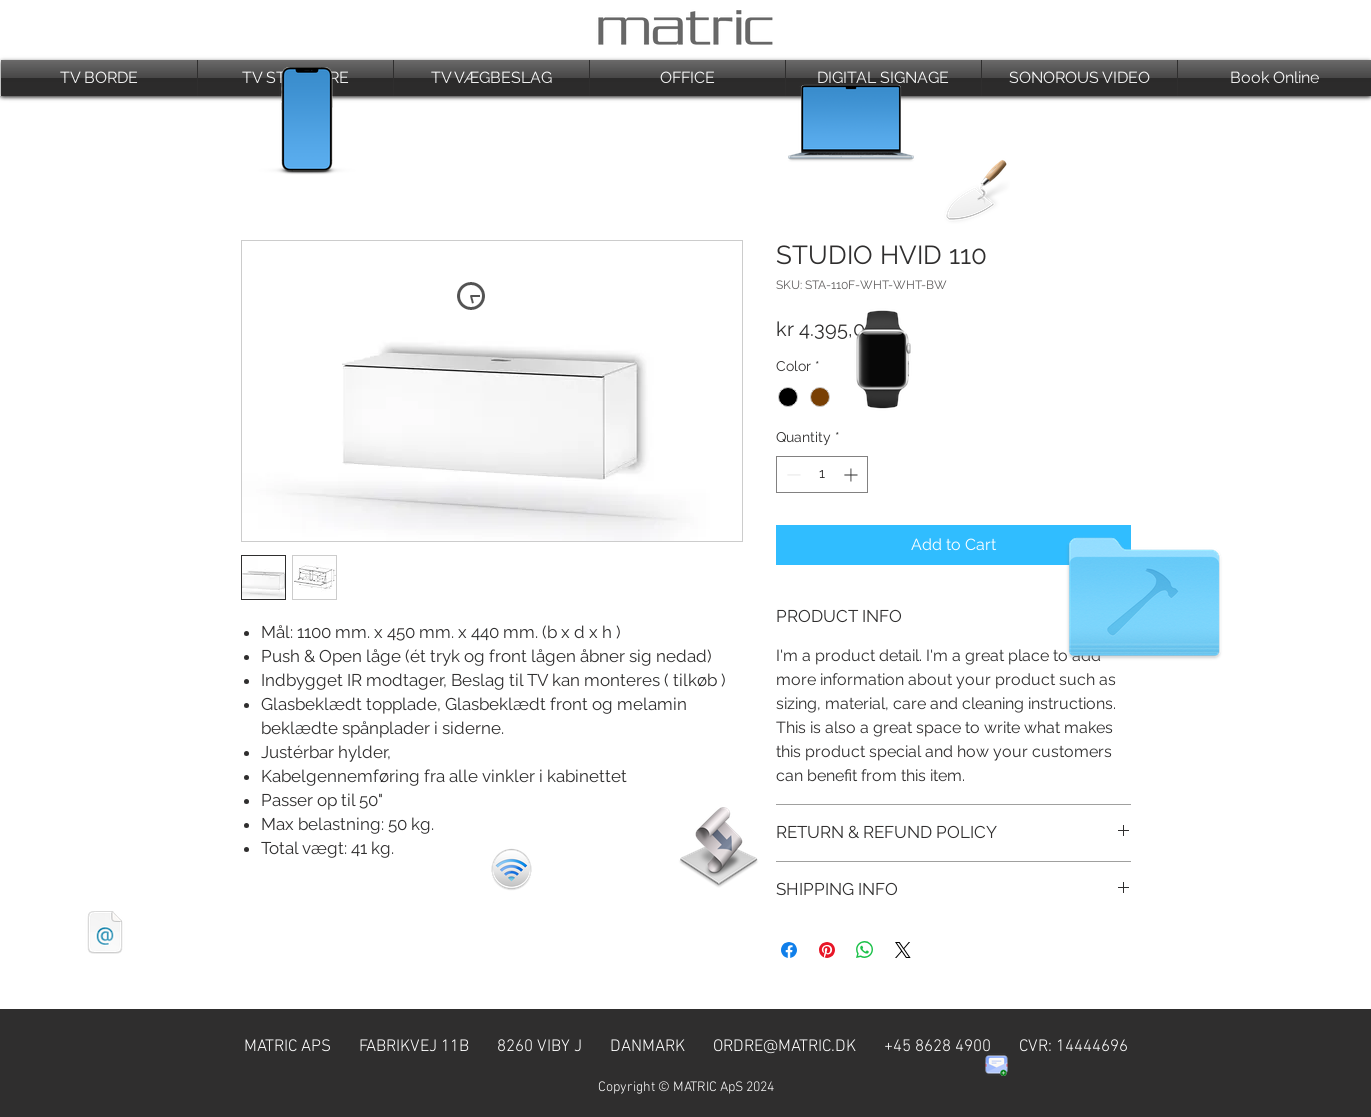  What do you see at coordinates (1144, 597) in the screenshot?
I see `open developer tools and resources folder` at bounding box center [1144, 597].